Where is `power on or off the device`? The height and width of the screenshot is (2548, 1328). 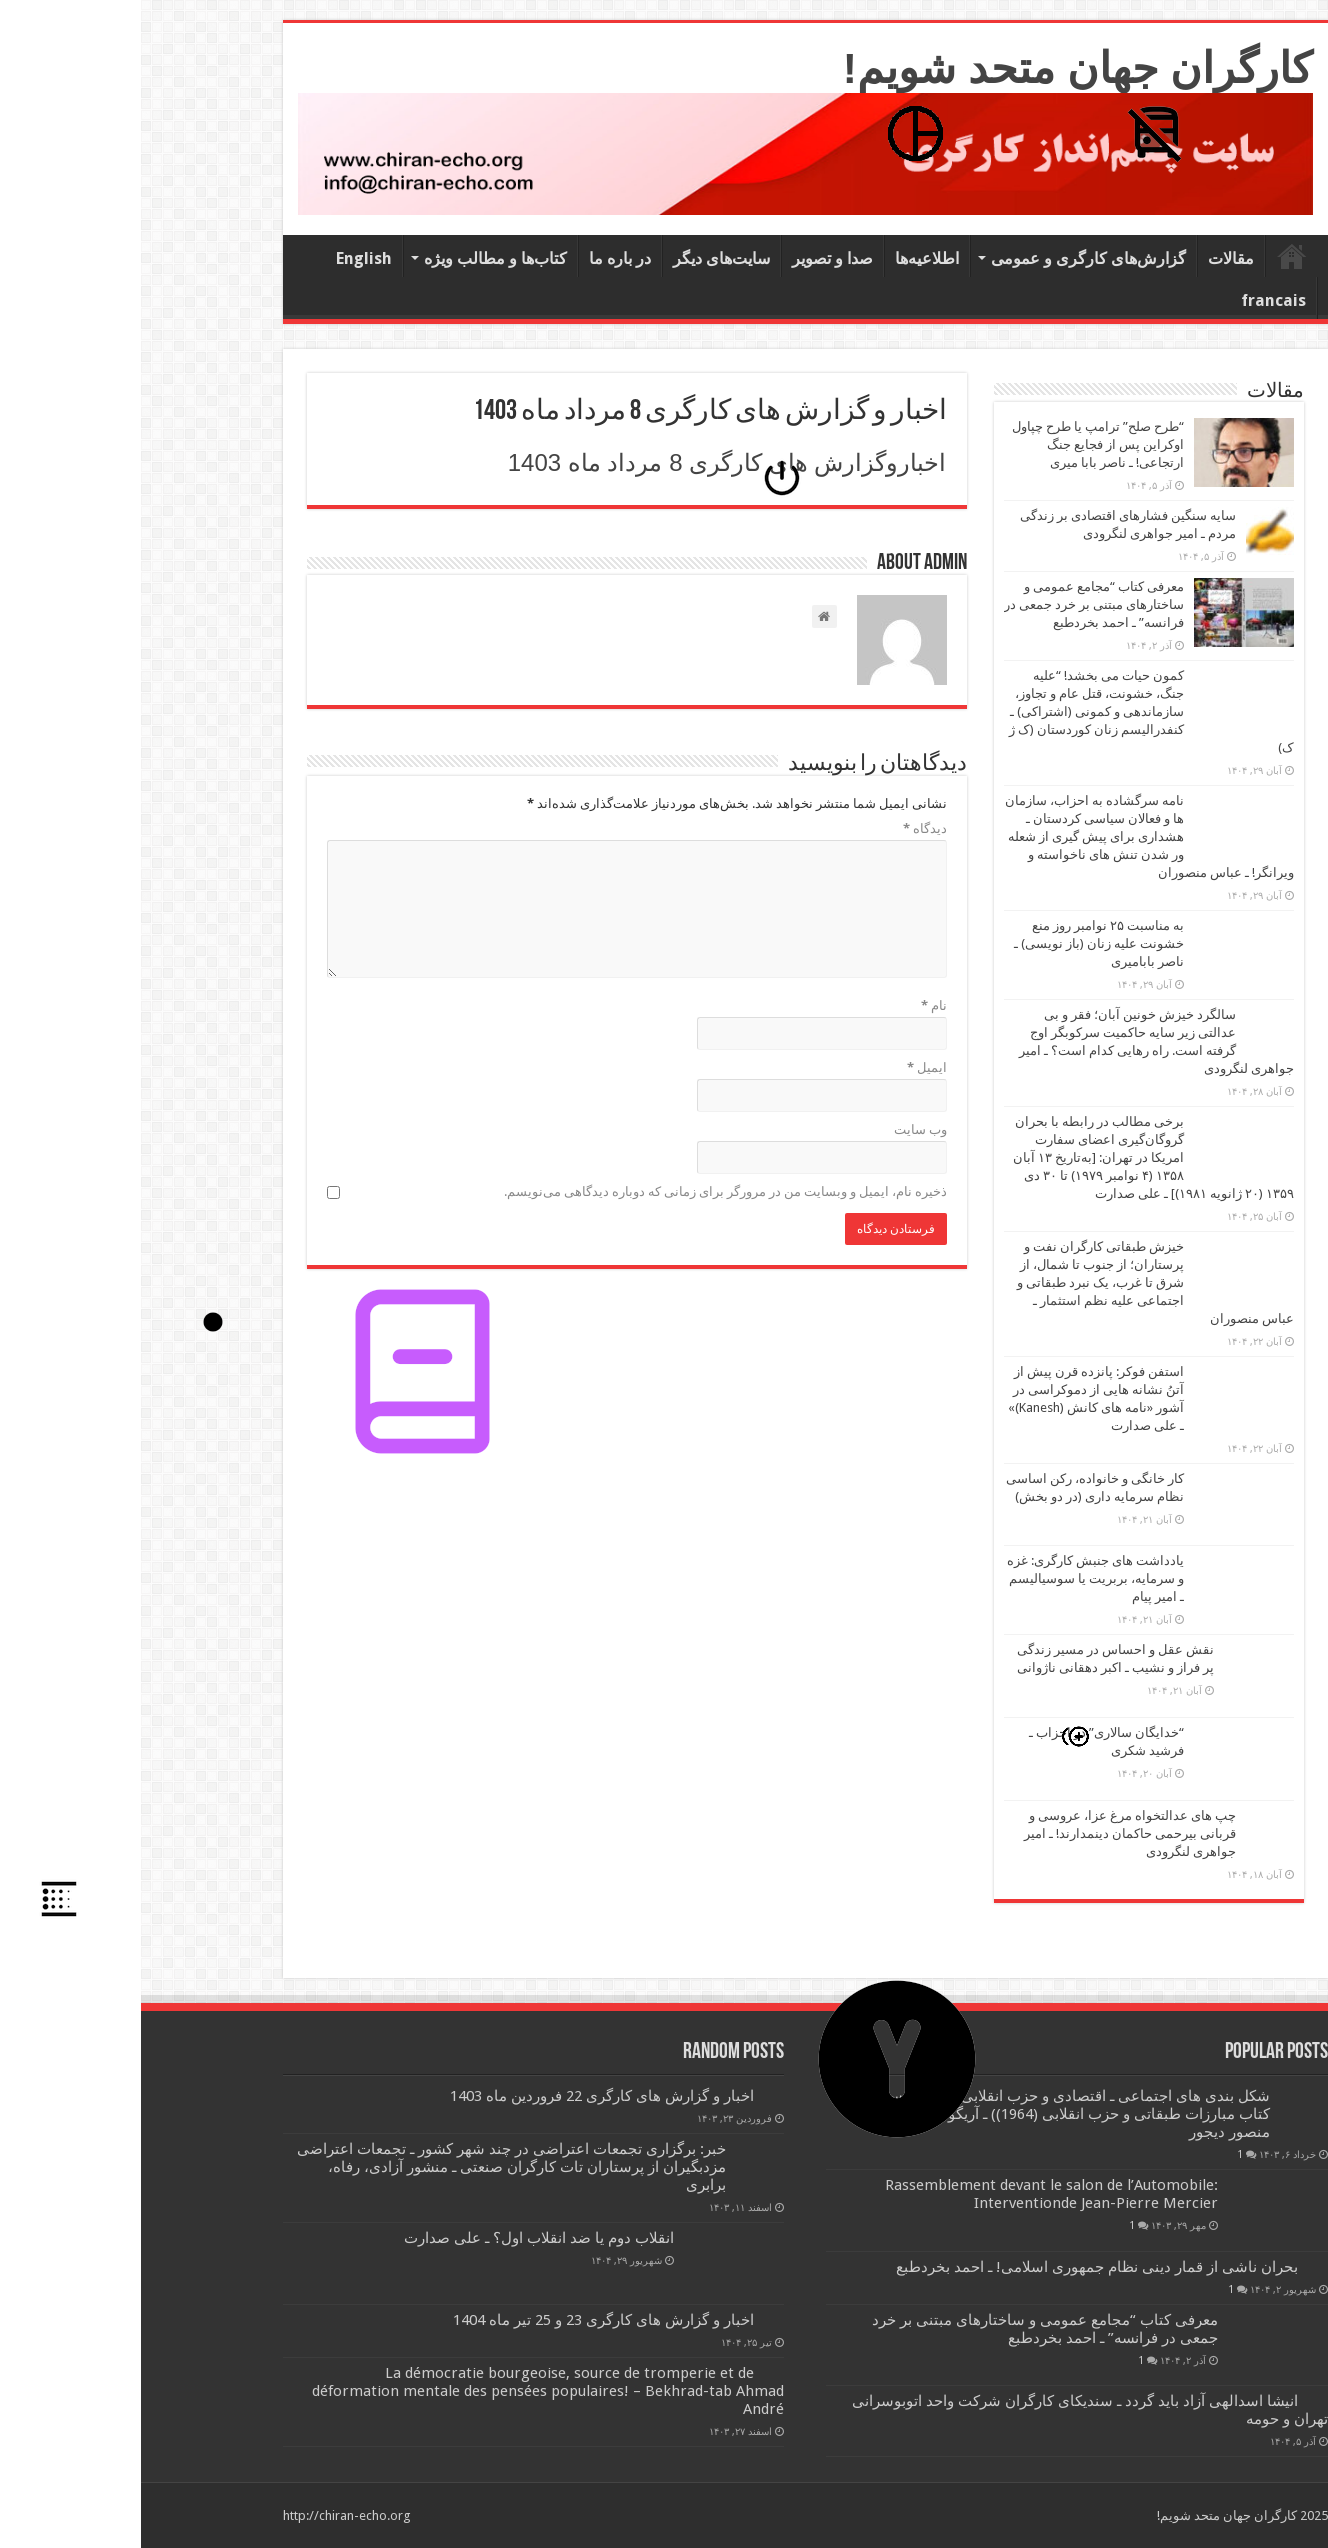
power on or off the device is located at coordinates (782, 478).